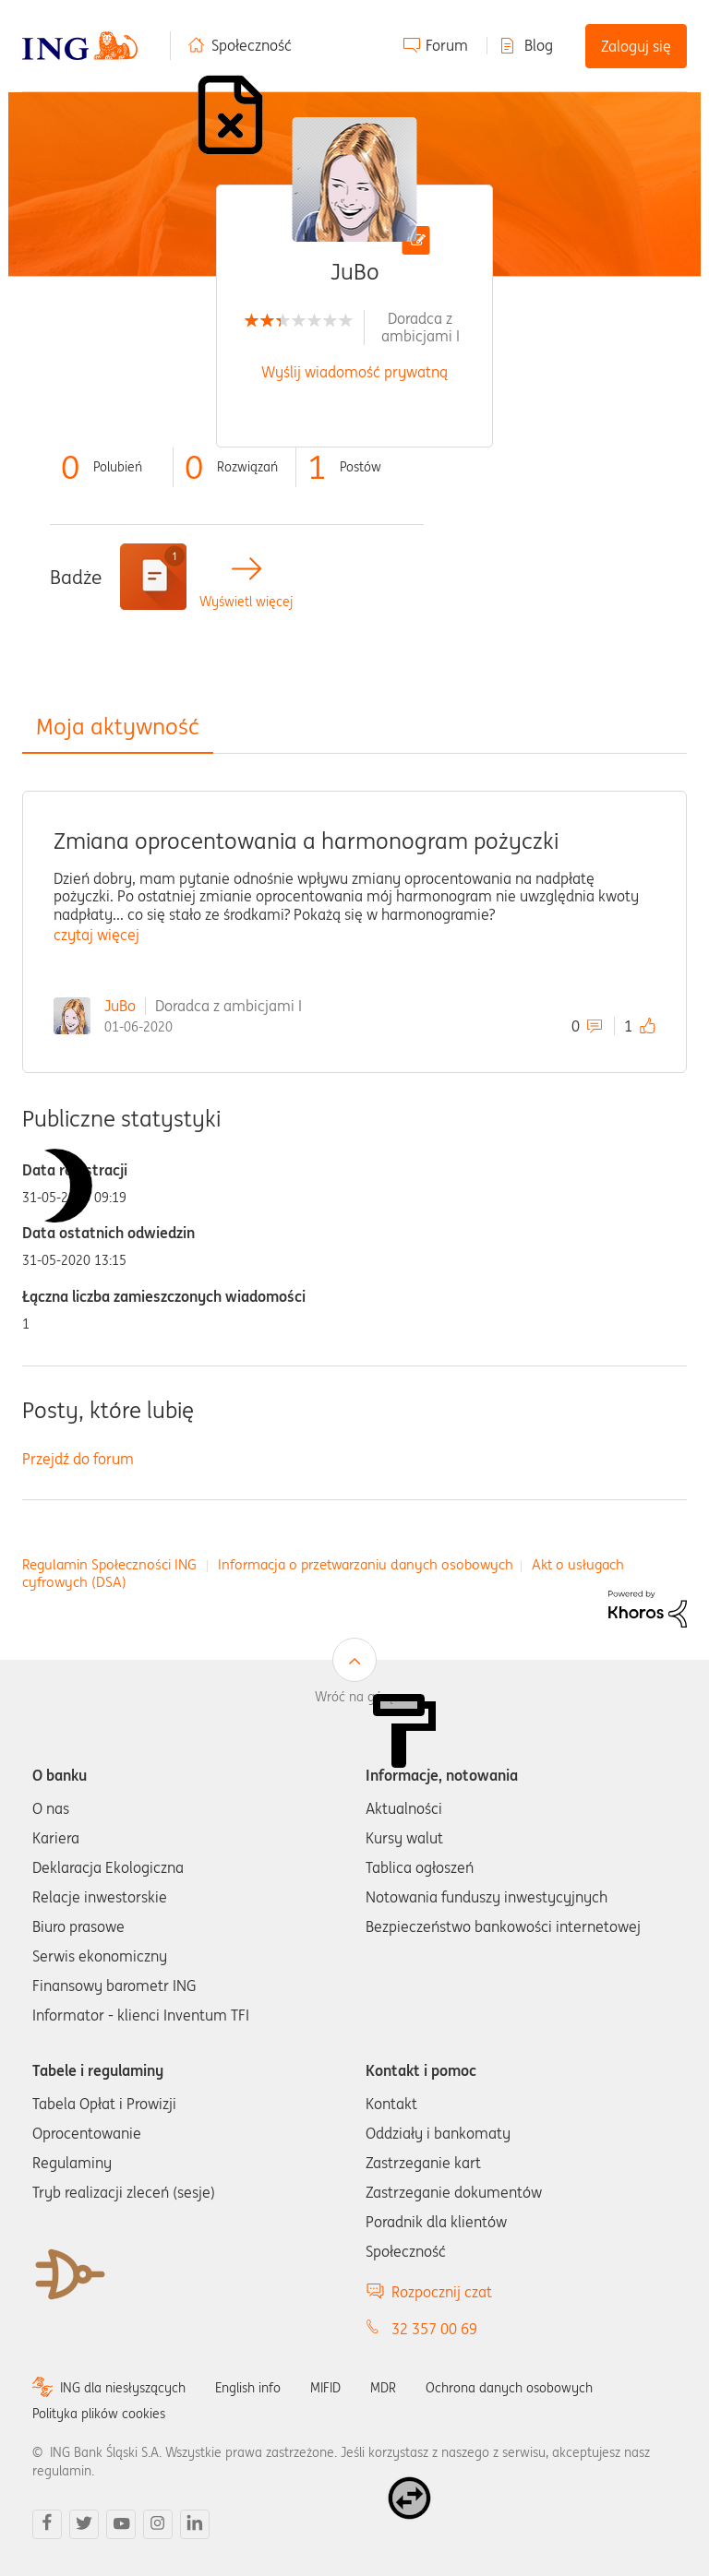 The height and width of the screenshot is (2576, 709). What do you see at coordinates (66, 1186) in the screenshot?
I see `toggle dark mode or night theme` at bounding box center [66, 1186].